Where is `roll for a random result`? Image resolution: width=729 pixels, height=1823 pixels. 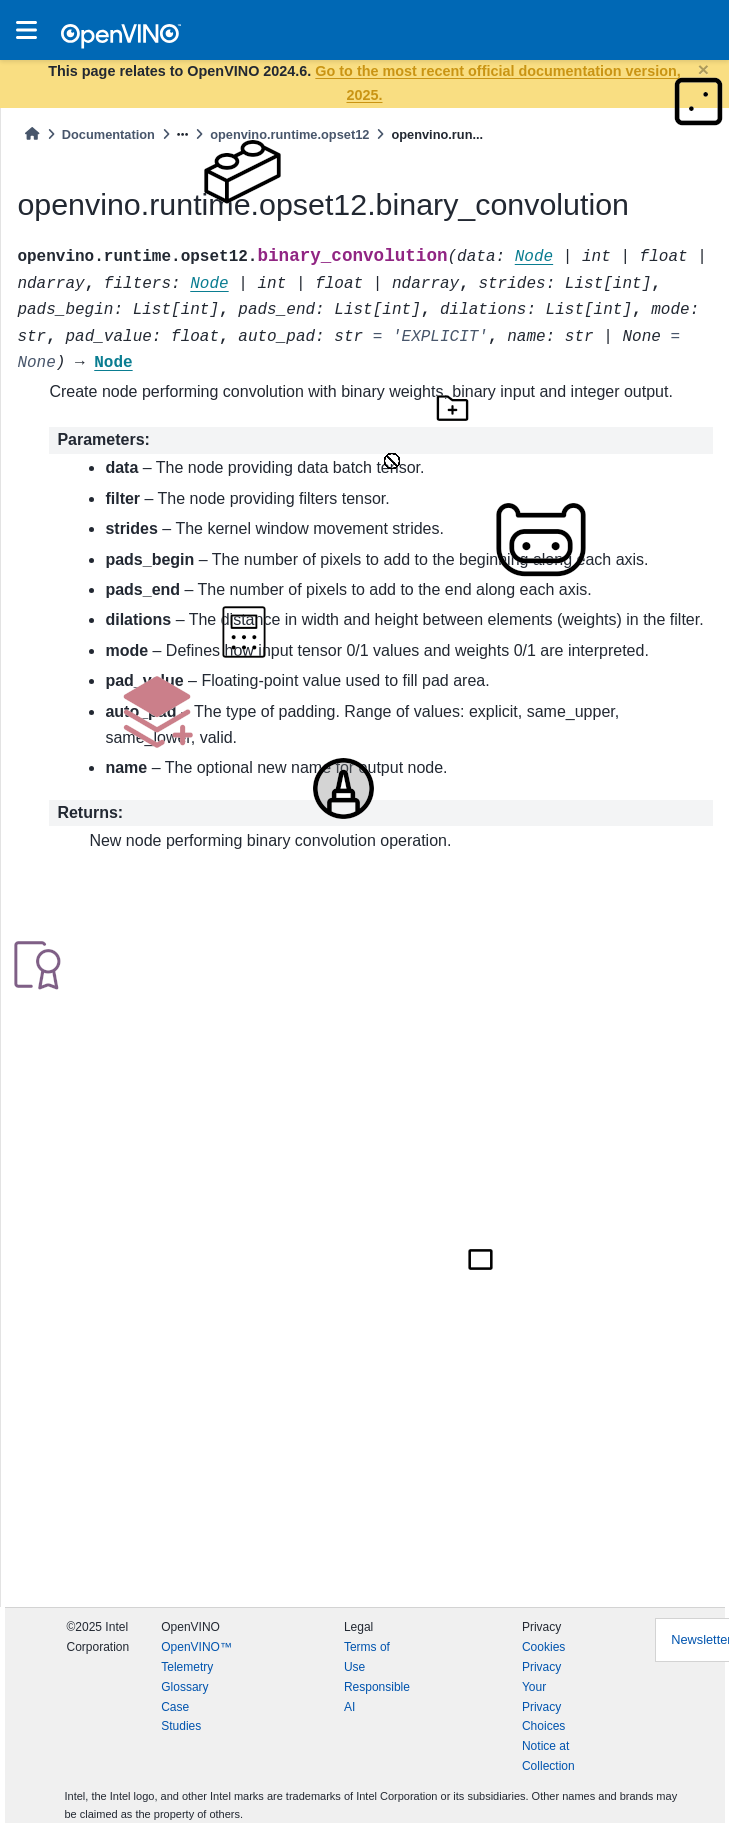
roll for a random result is located at coordinates (698, 101).